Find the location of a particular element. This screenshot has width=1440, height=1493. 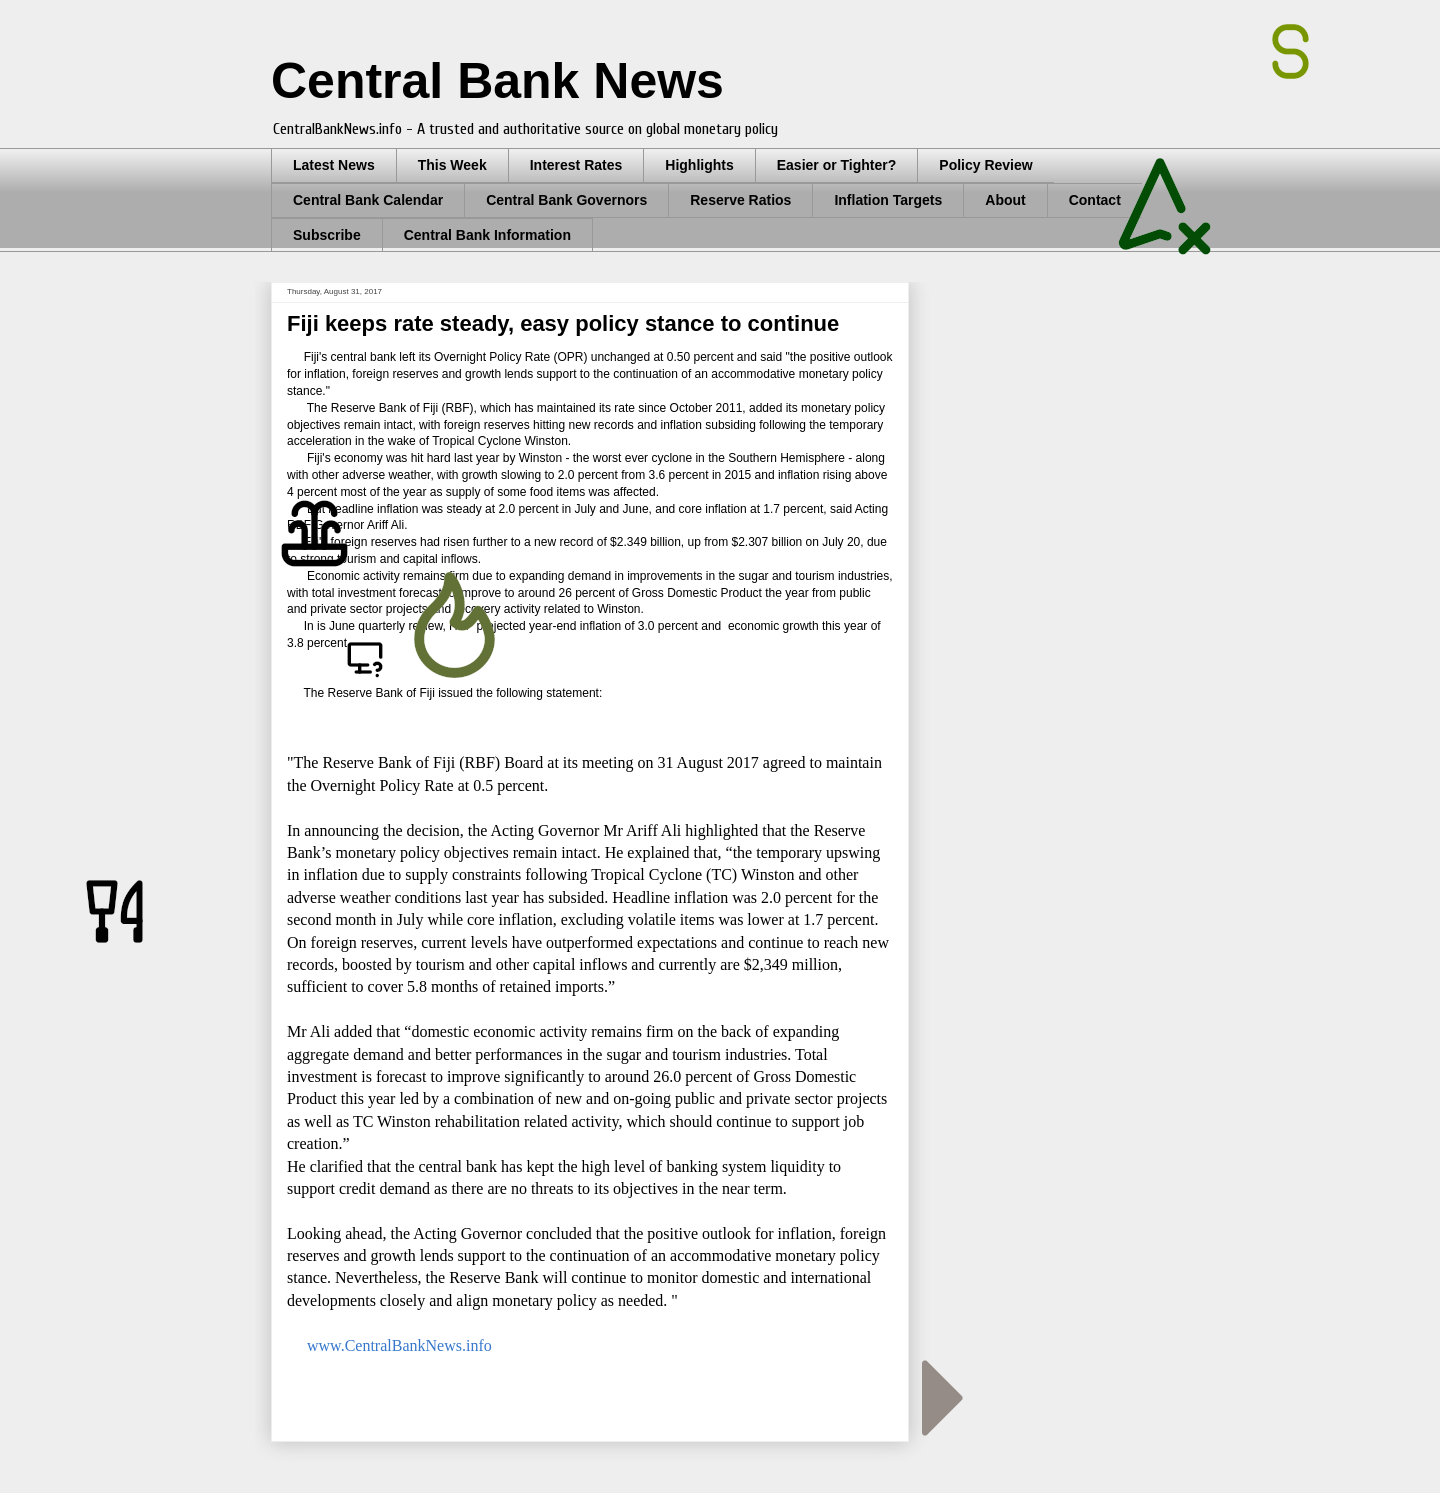

view trending or hot content is located at coordinates (454, 627).